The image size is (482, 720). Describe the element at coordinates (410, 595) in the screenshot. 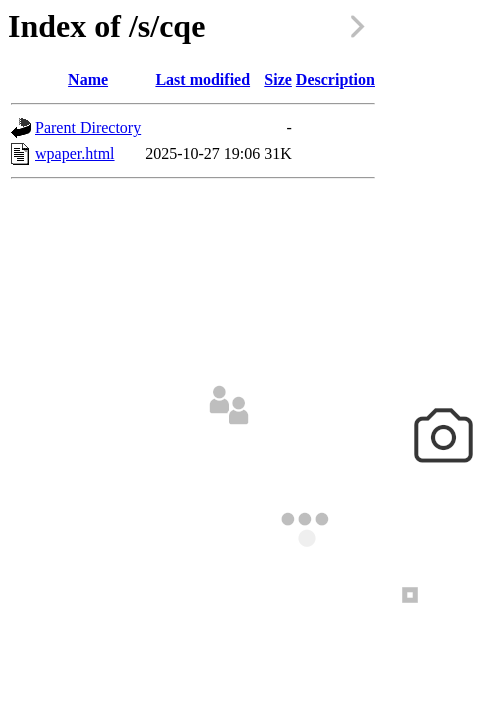

I see `restore window to previous size` at that location.